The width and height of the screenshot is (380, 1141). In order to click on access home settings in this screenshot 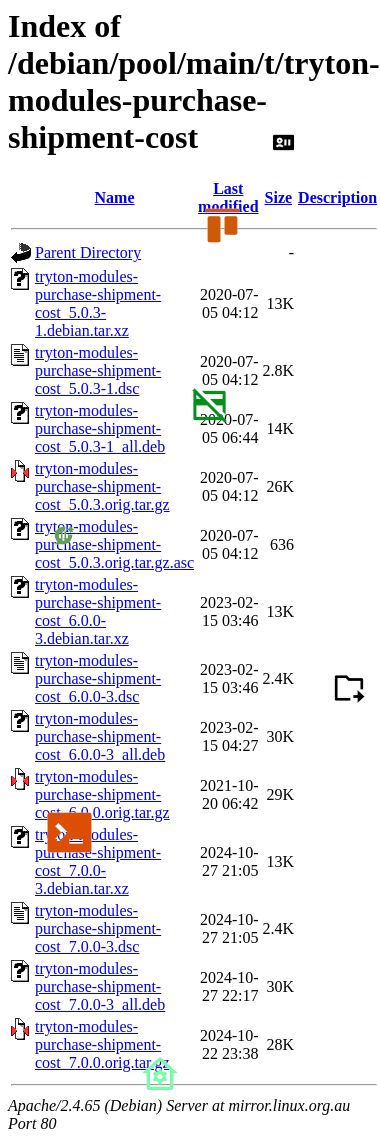, I will do `click(160, 1075)`.